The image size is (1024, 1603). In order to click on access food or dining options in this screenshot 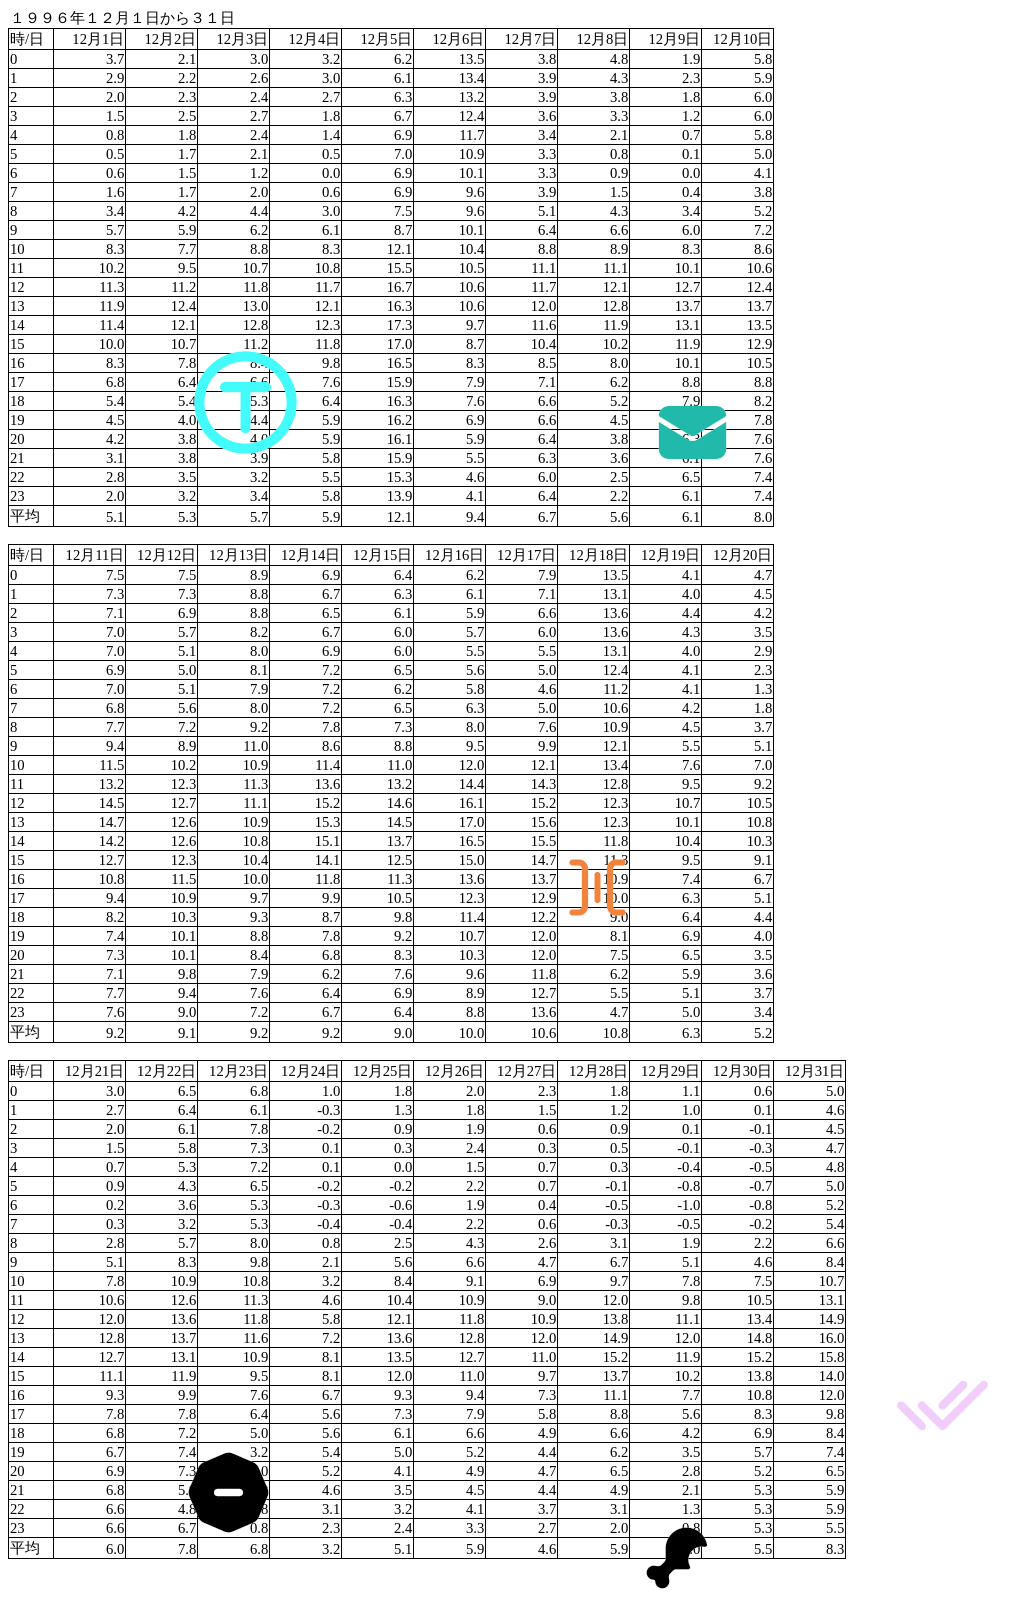, I will do `click(677, 1558)`.